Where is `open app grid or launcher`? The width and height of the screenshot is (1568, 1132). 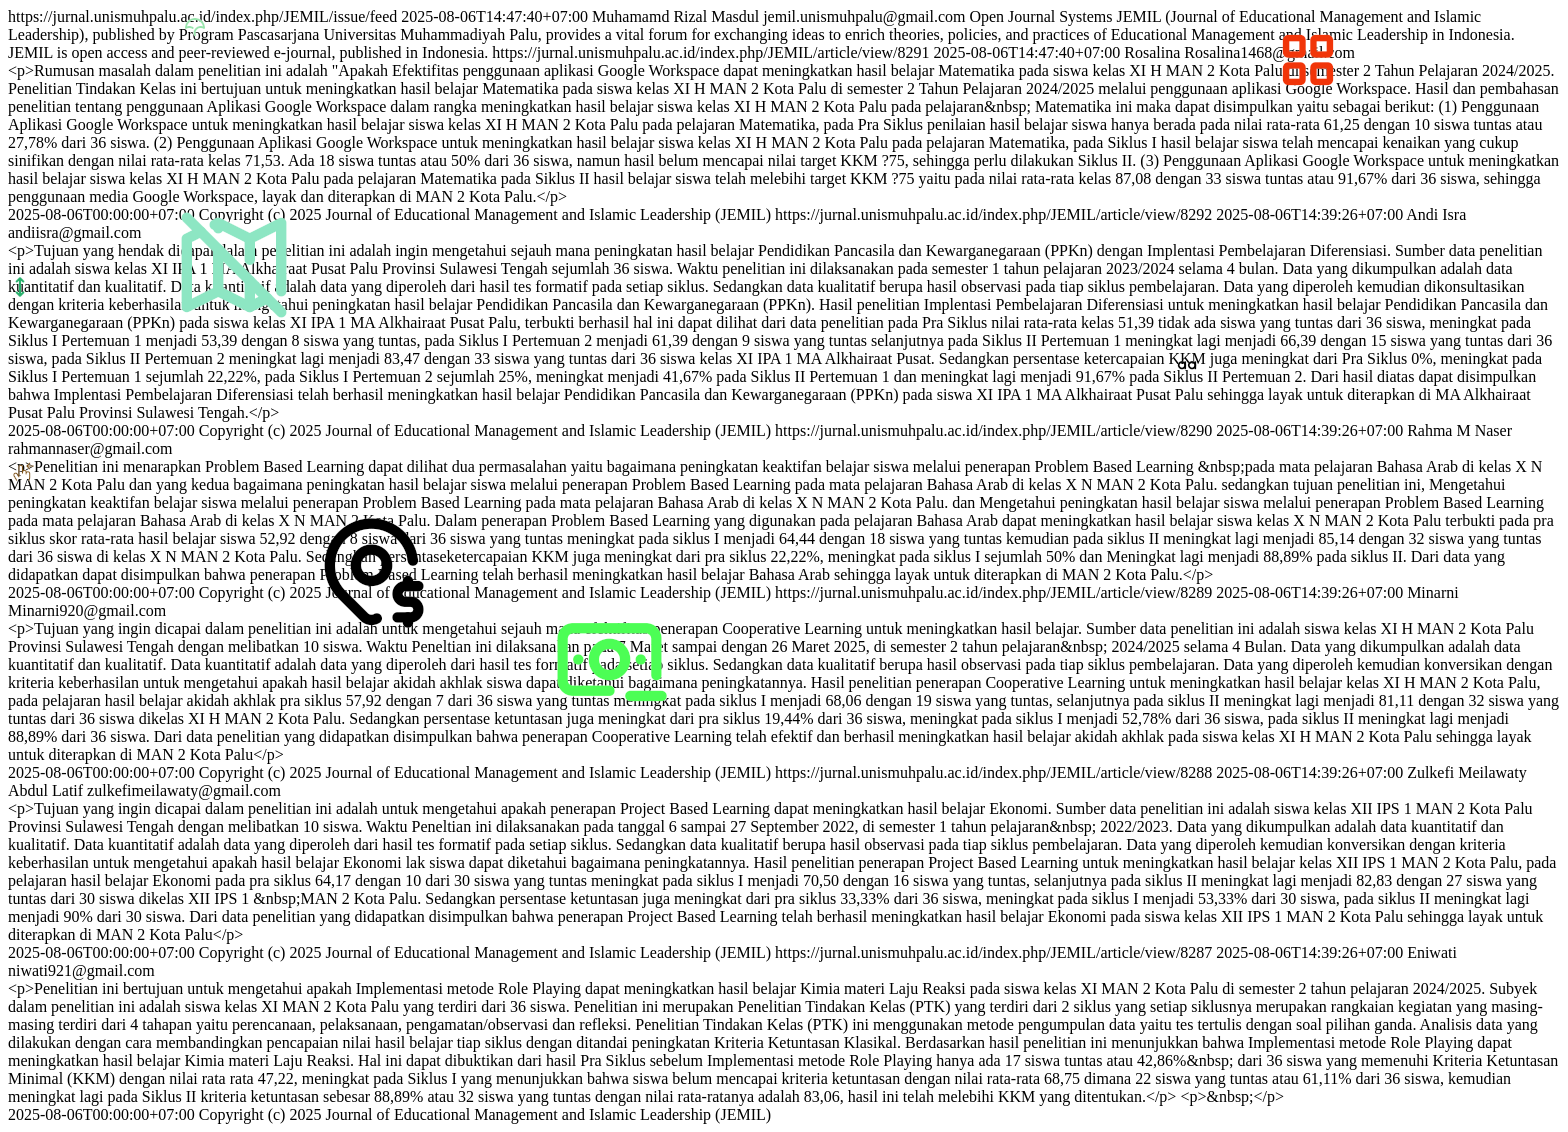 open app grid or launcher is located at coordinates (1308, 60).